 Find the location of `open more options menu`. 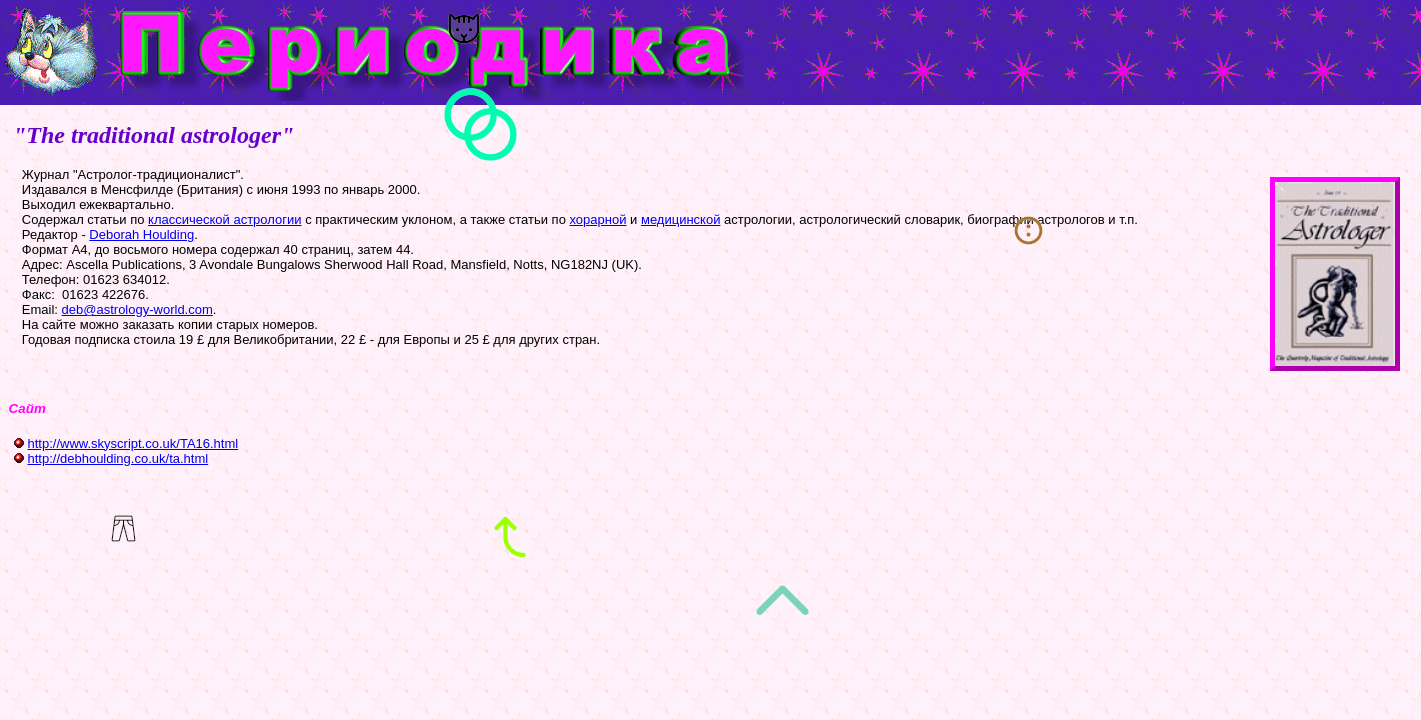

open more options menu is located at coordinates (1028, 230).